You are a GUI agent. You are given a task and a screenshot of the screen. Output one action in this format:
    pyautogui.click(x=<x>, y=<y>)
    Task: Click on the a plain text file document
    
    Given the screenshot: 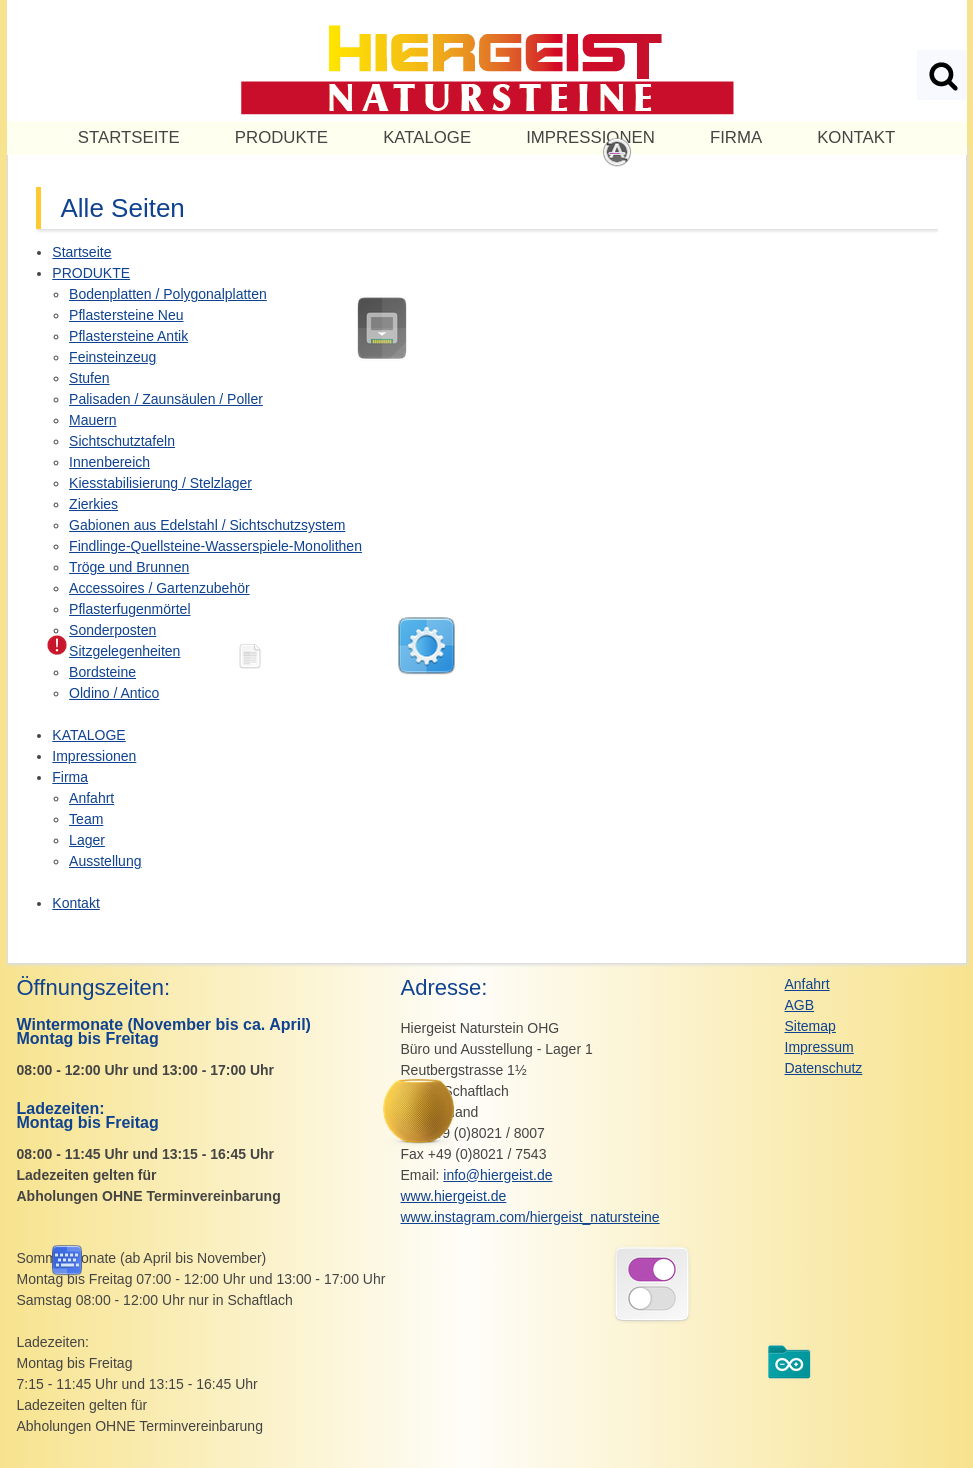 What is the action you would take?
    pyautogui.click(x=250, y=656)
    